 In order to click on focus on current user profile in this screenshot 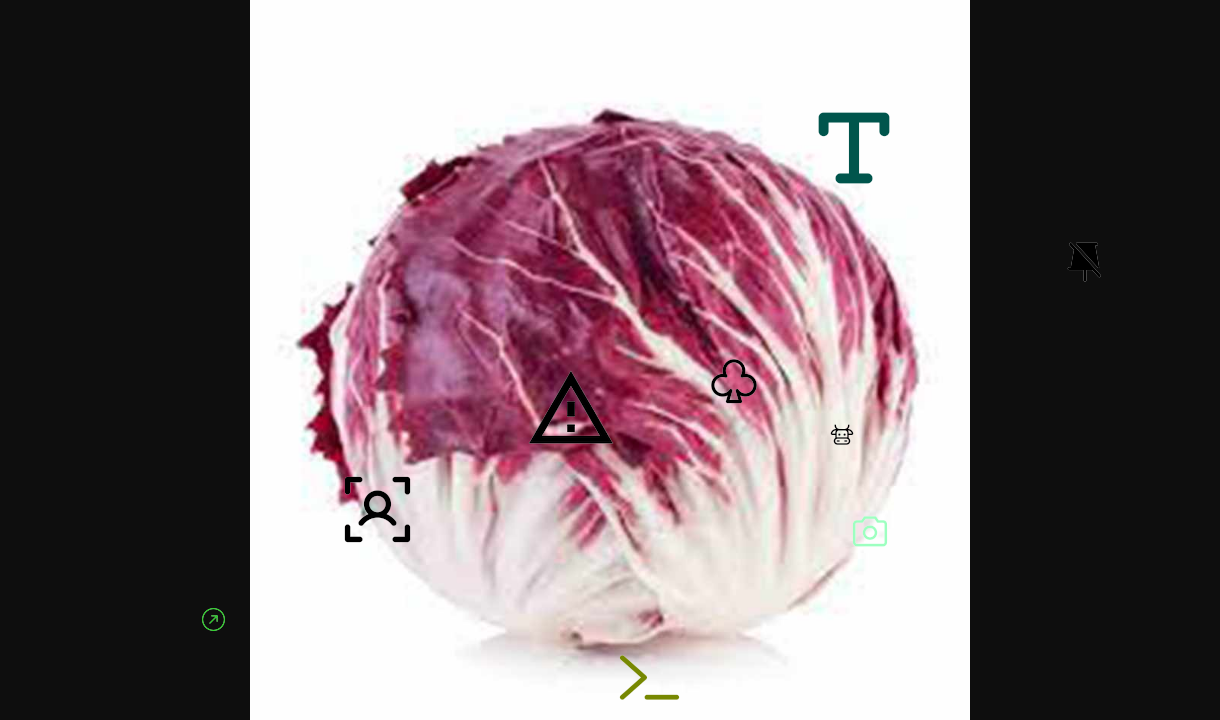, I will do `click(377, 509)`.